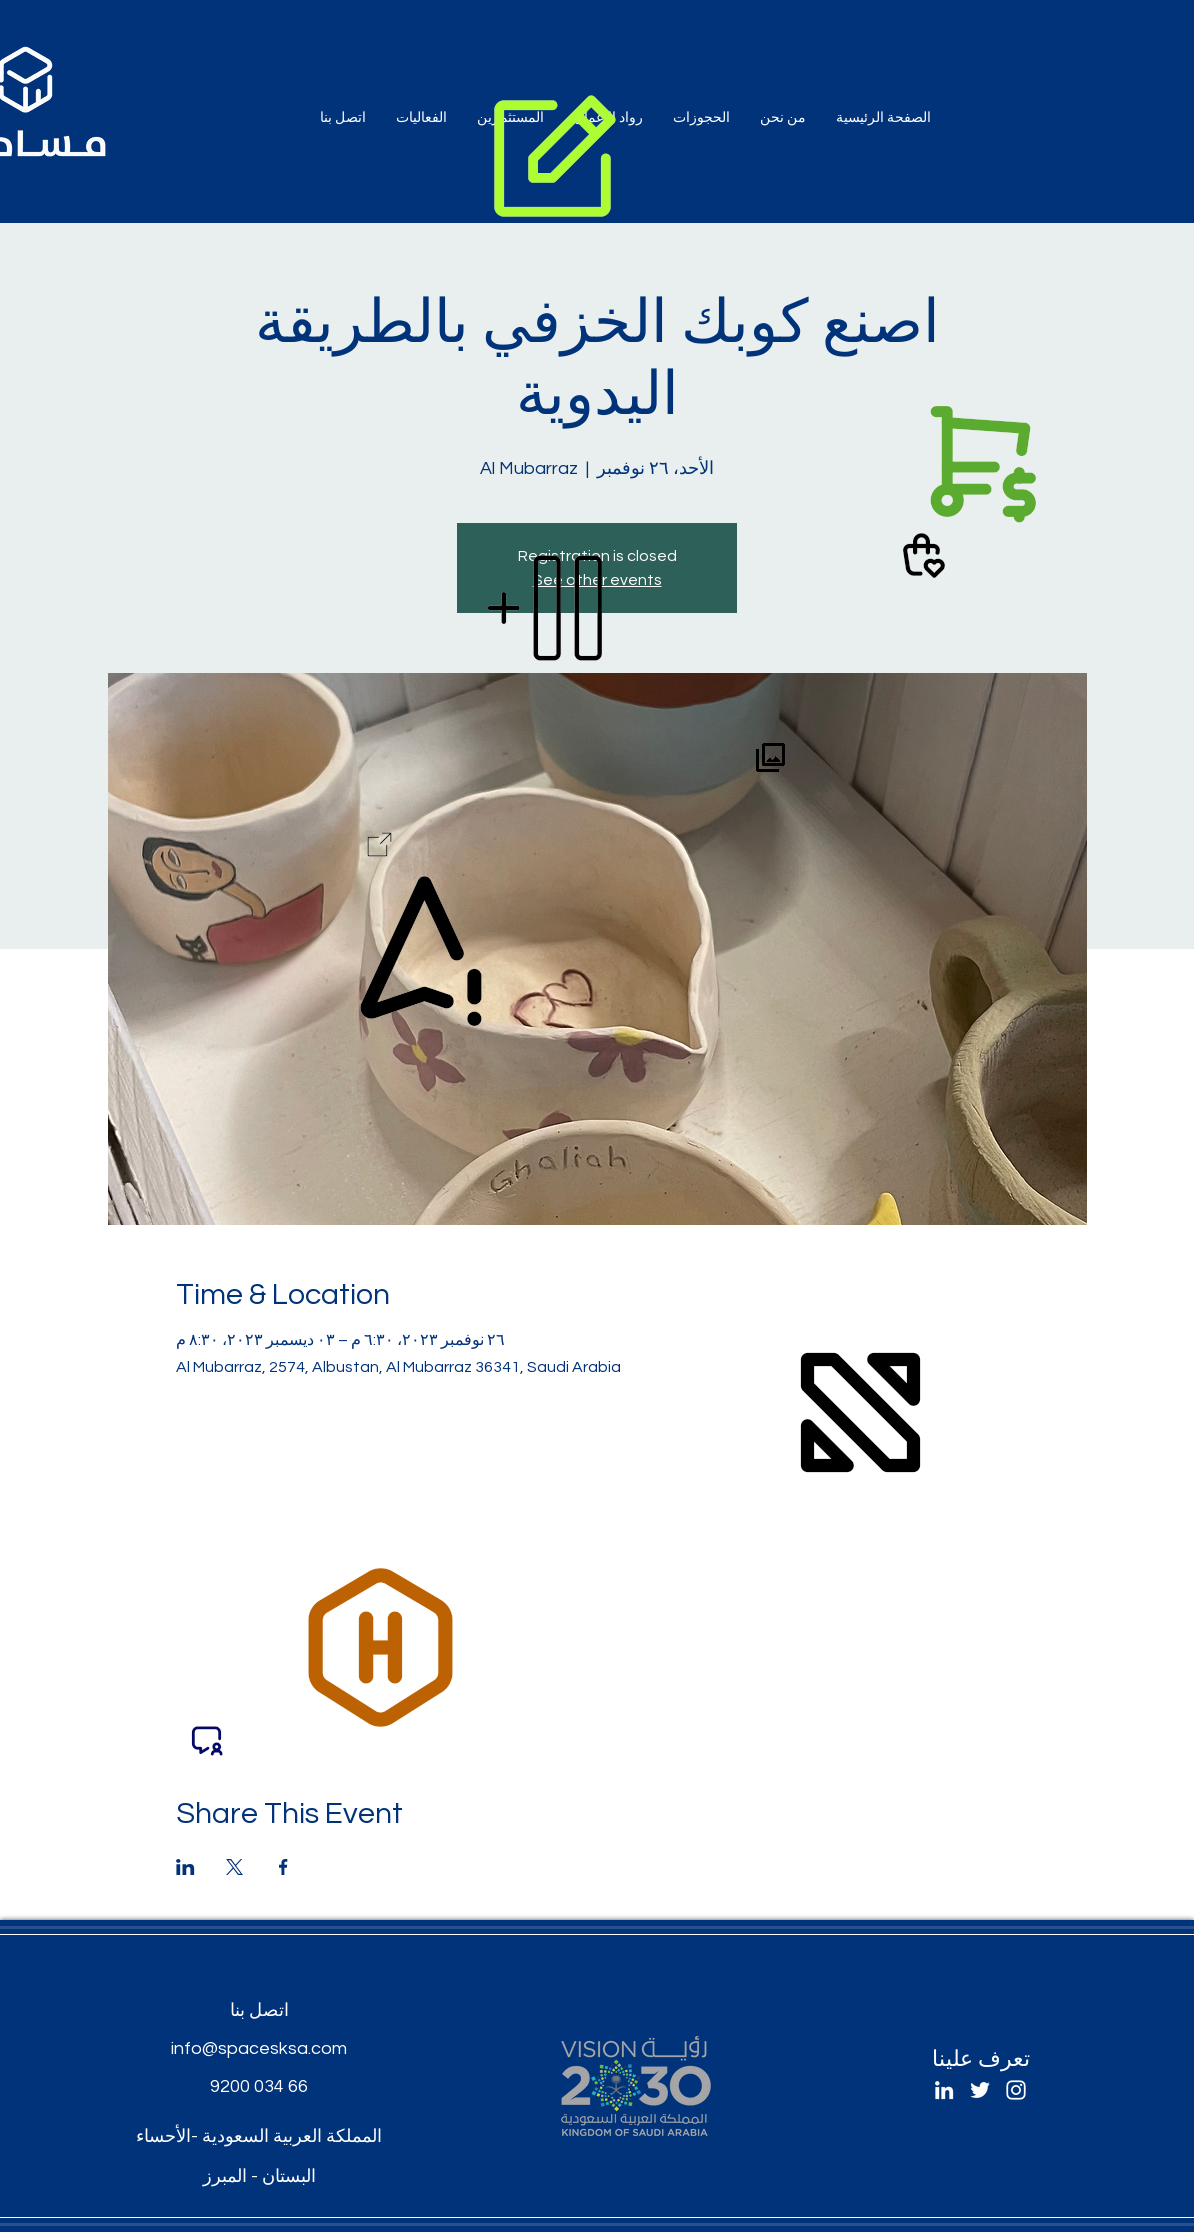 The height and width of the screenshot is (2232, 1194). Describe the element at coordinates (206, 1739) in the screenshot. I see `view message from a specific user` at that location.